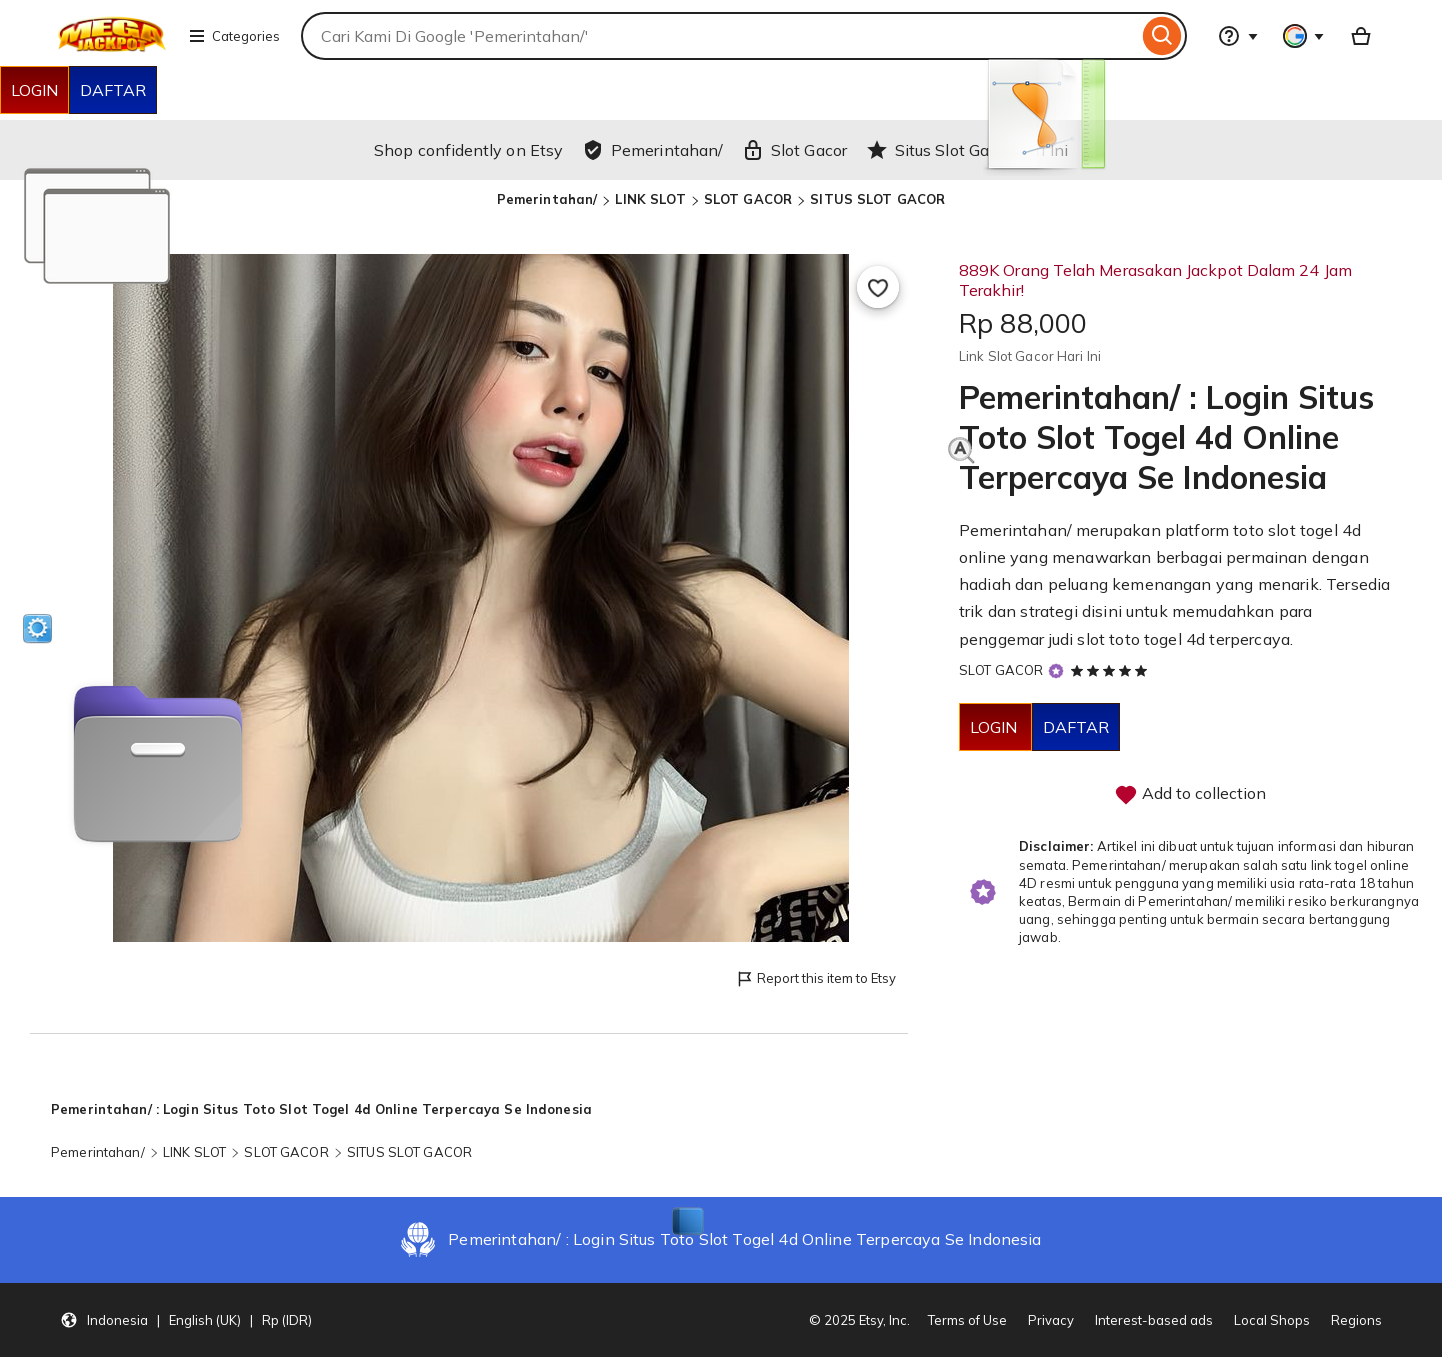 Image resolution: width=1442 pixels, height=1357 pixels. I want to click on access your desktop folder, so click(688, 1220).